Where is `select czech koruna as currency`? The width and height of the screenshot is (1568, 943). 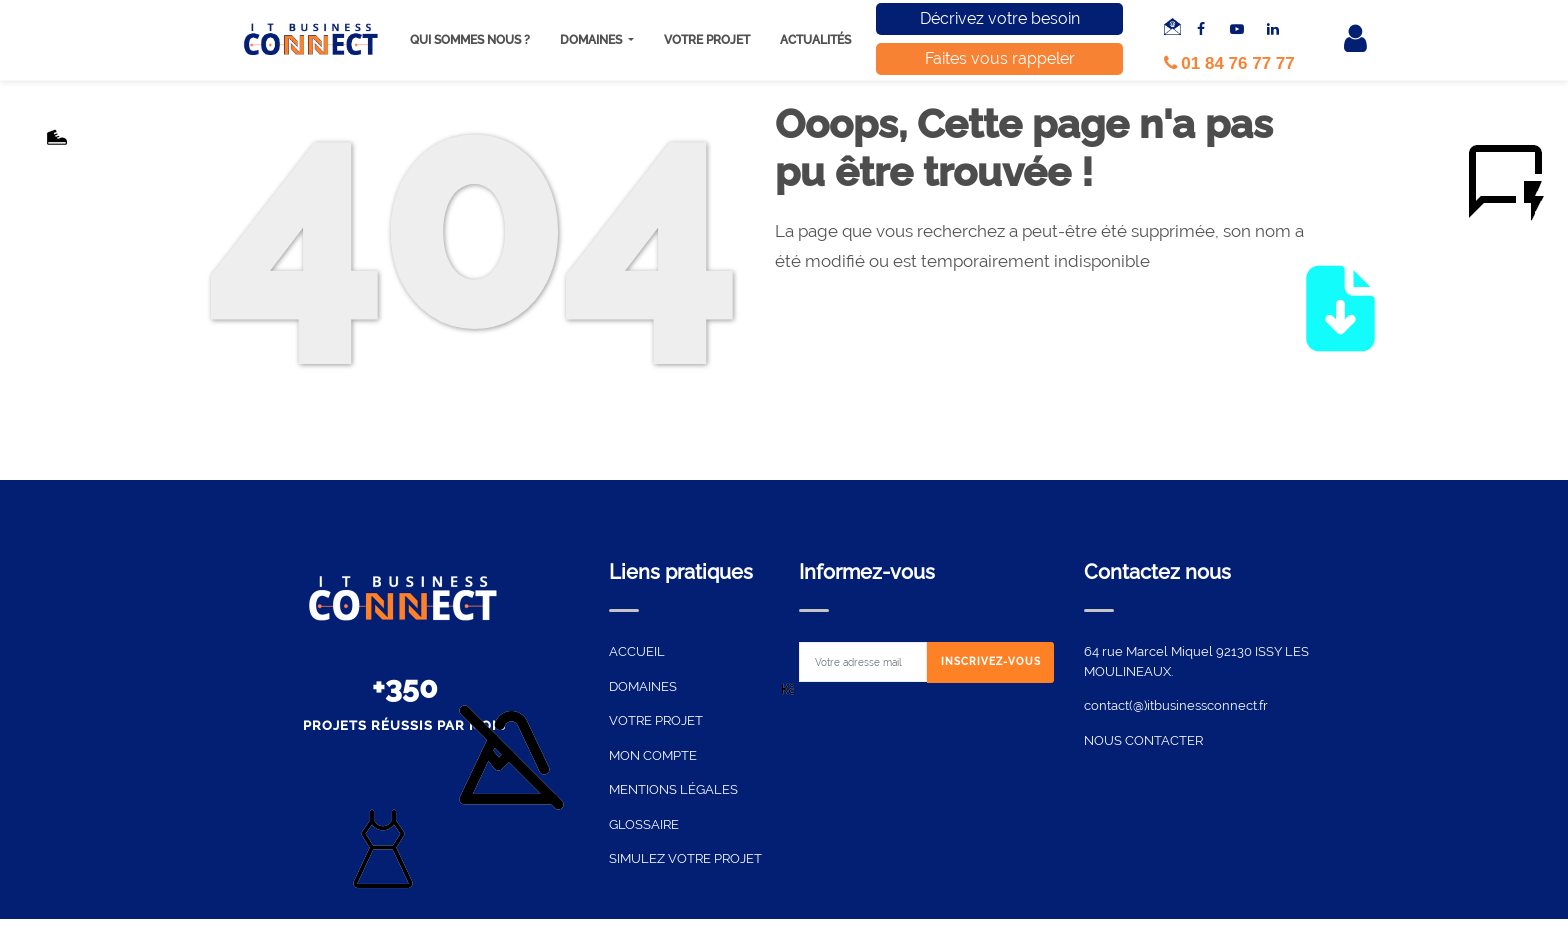 select czech koruna as currency is located at coordinates (788, 689).